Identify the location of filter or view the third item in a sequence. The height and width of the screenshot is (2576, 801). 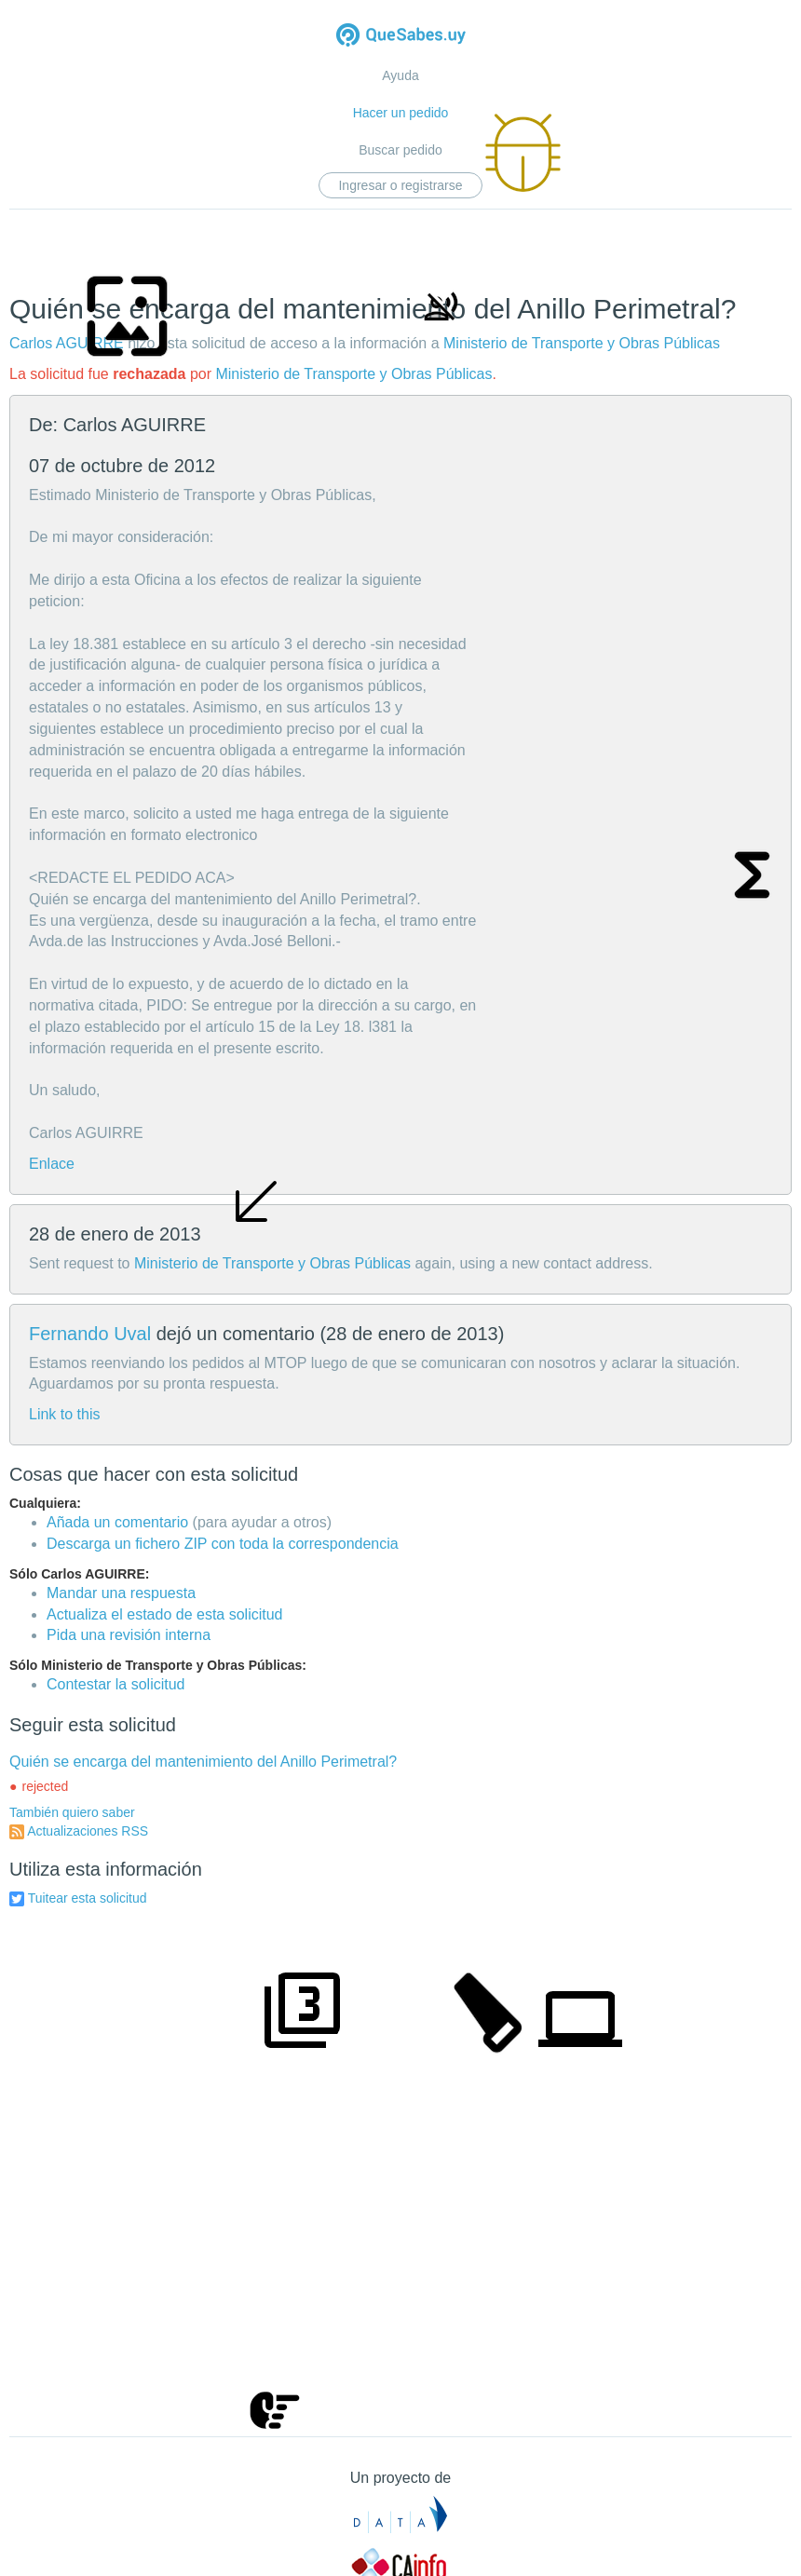
(302, 2010).